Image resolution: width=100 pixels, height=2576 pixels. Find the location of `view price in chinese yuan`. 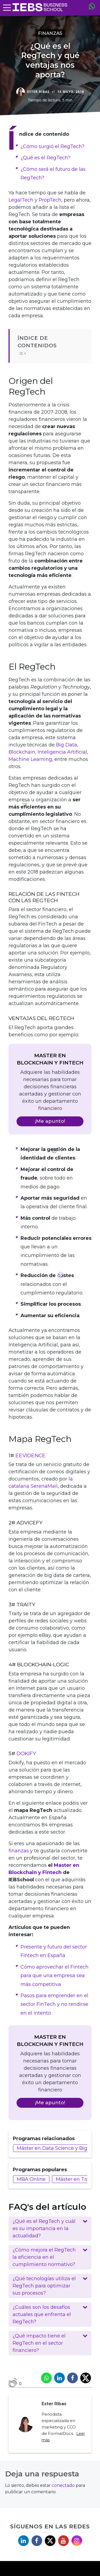

view price in chinese yuan is located at coordinates (25, 804).